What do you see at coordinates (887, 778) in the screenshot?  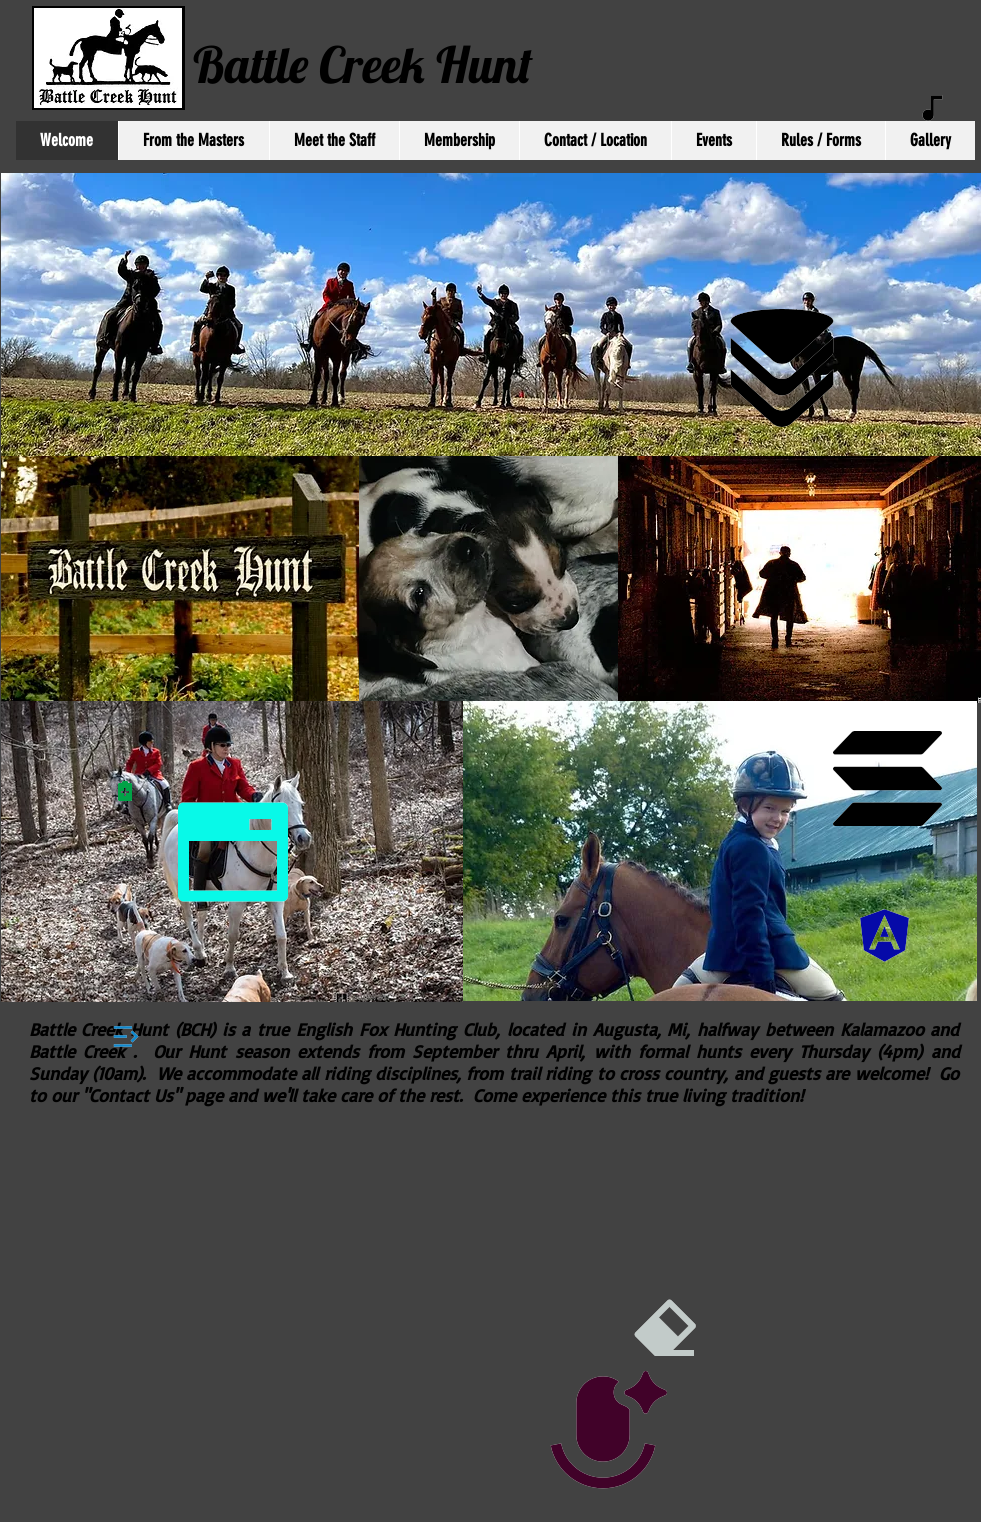 I see `solana blockchain platform logo` at bounding box center [887, 778].